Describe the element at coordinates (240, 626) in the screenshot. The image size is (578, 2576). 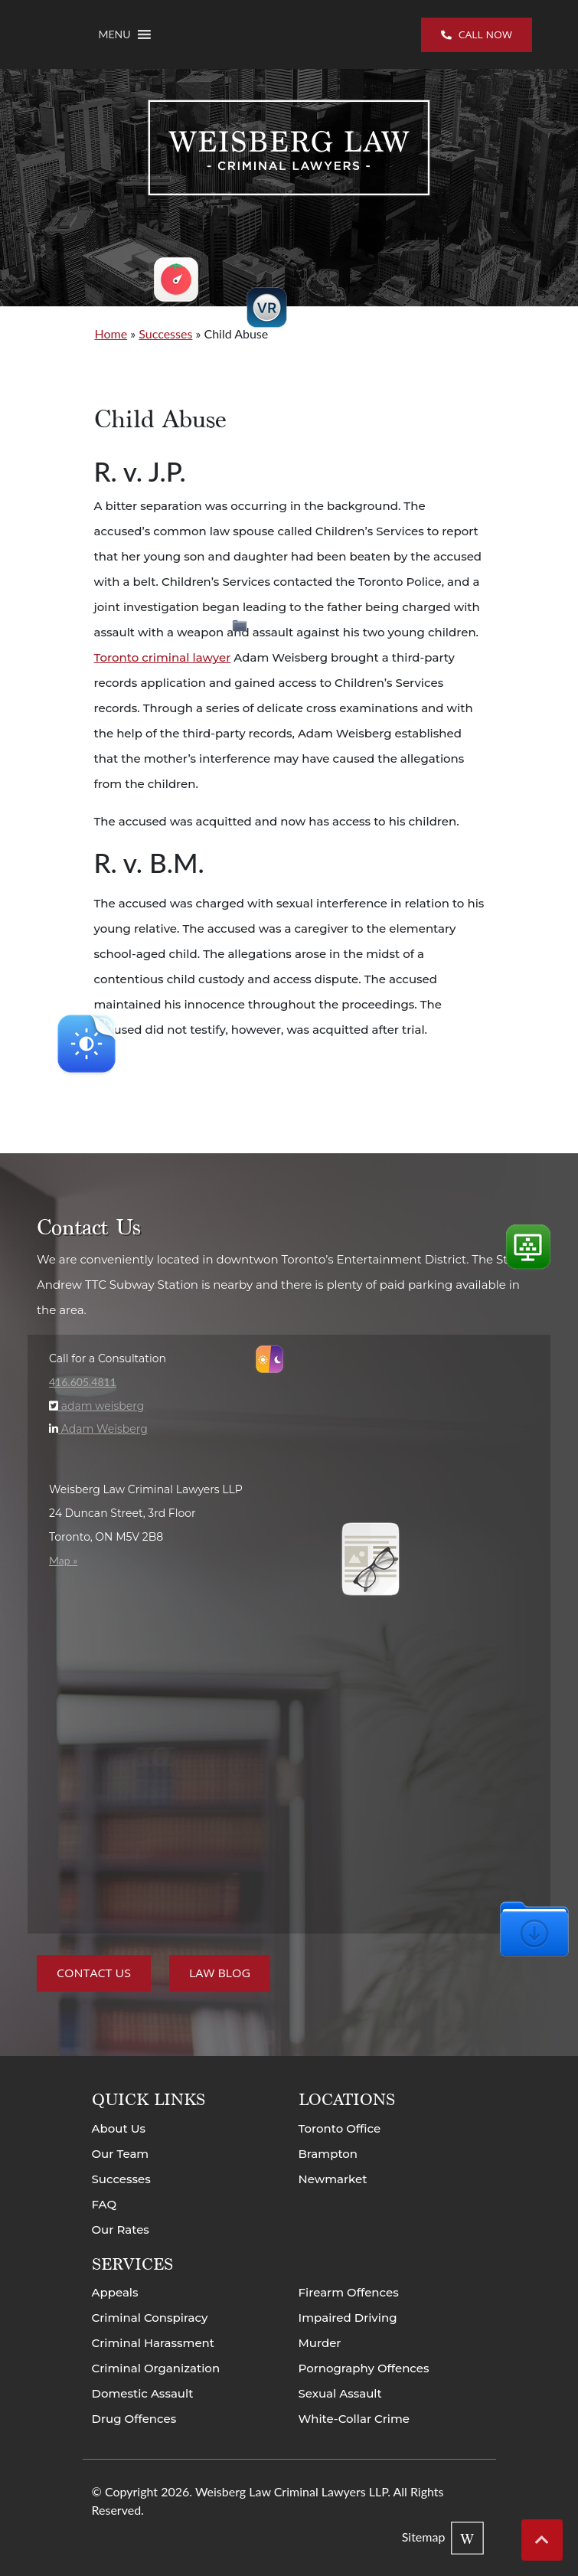
I see `open desktop folder` at that location.